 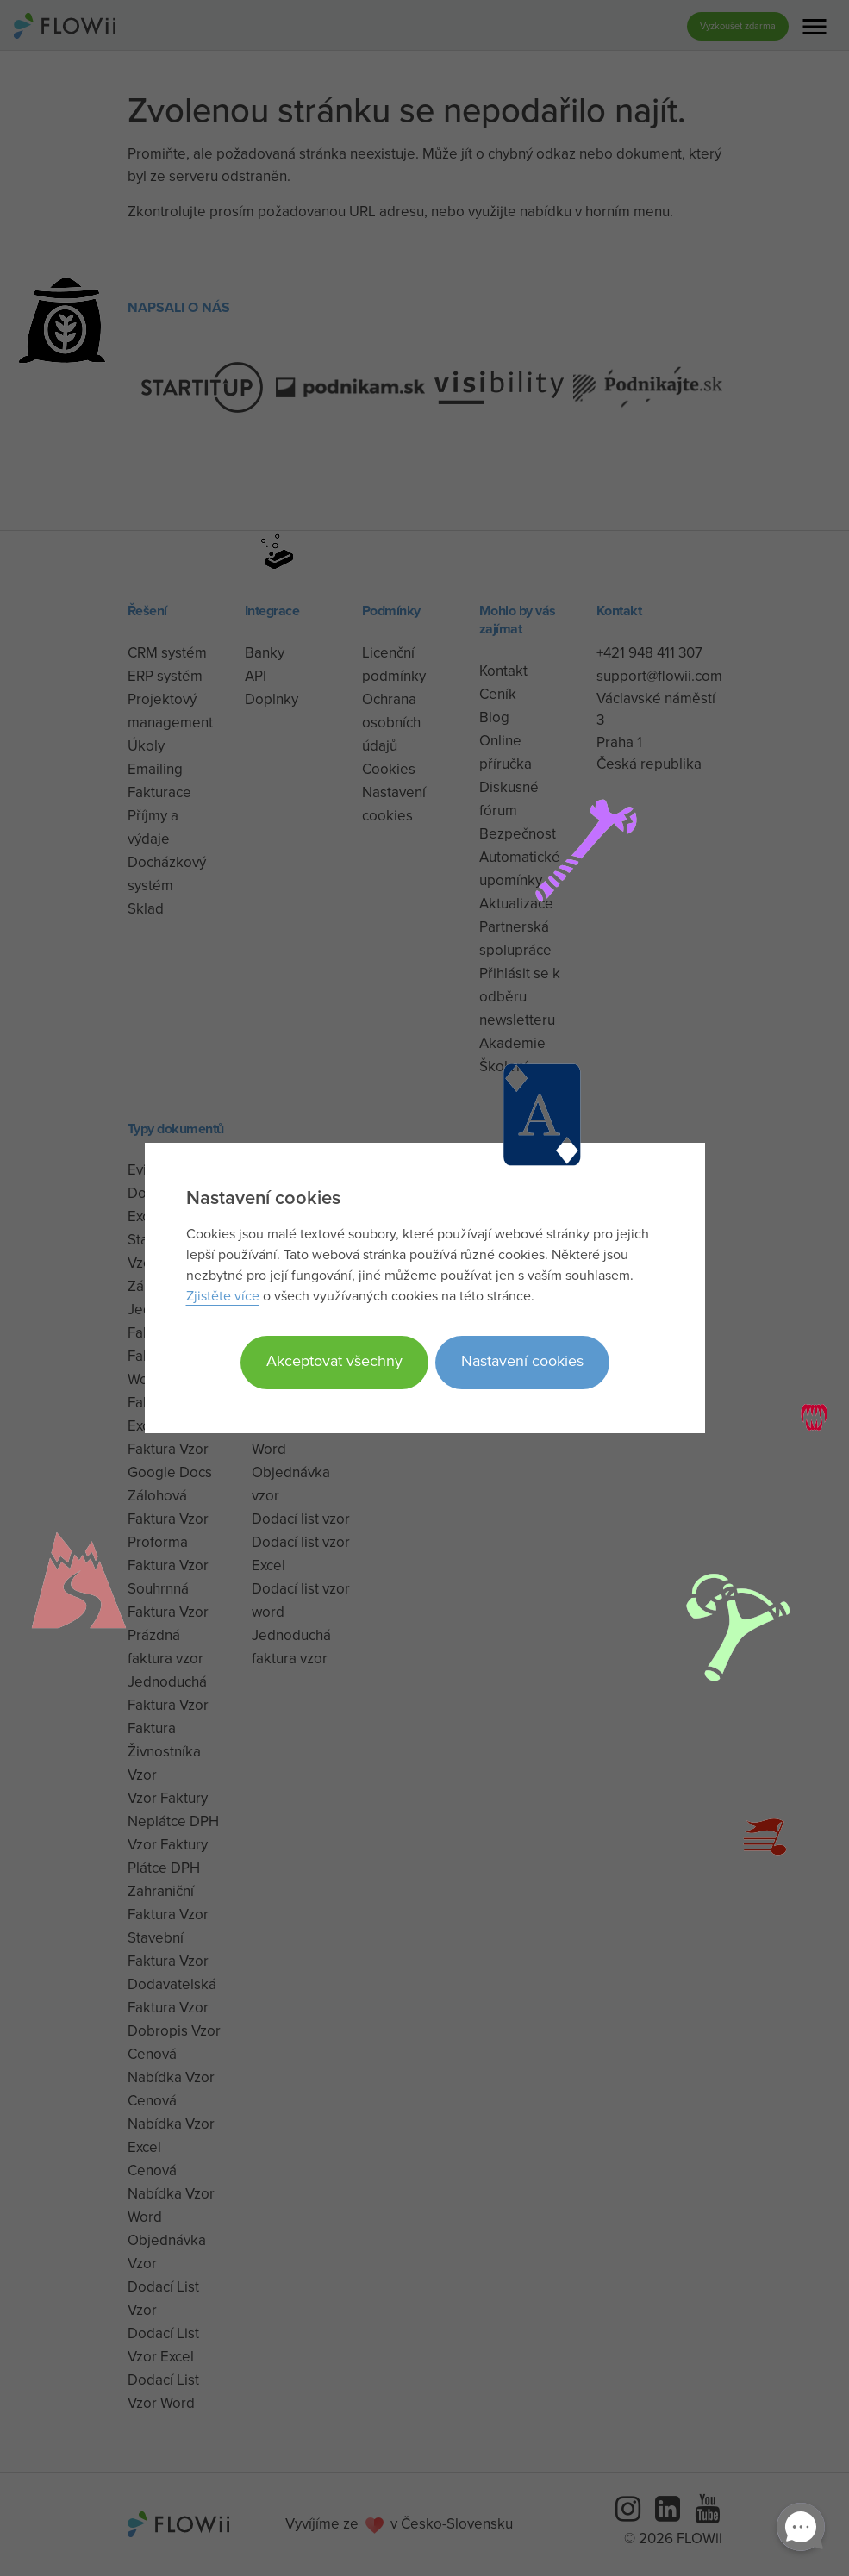 What do you see at coordinates (78, 1580) in the screenshot?
I see `explore mountain trails or scenic routes` at bounding box center [78, 1580].